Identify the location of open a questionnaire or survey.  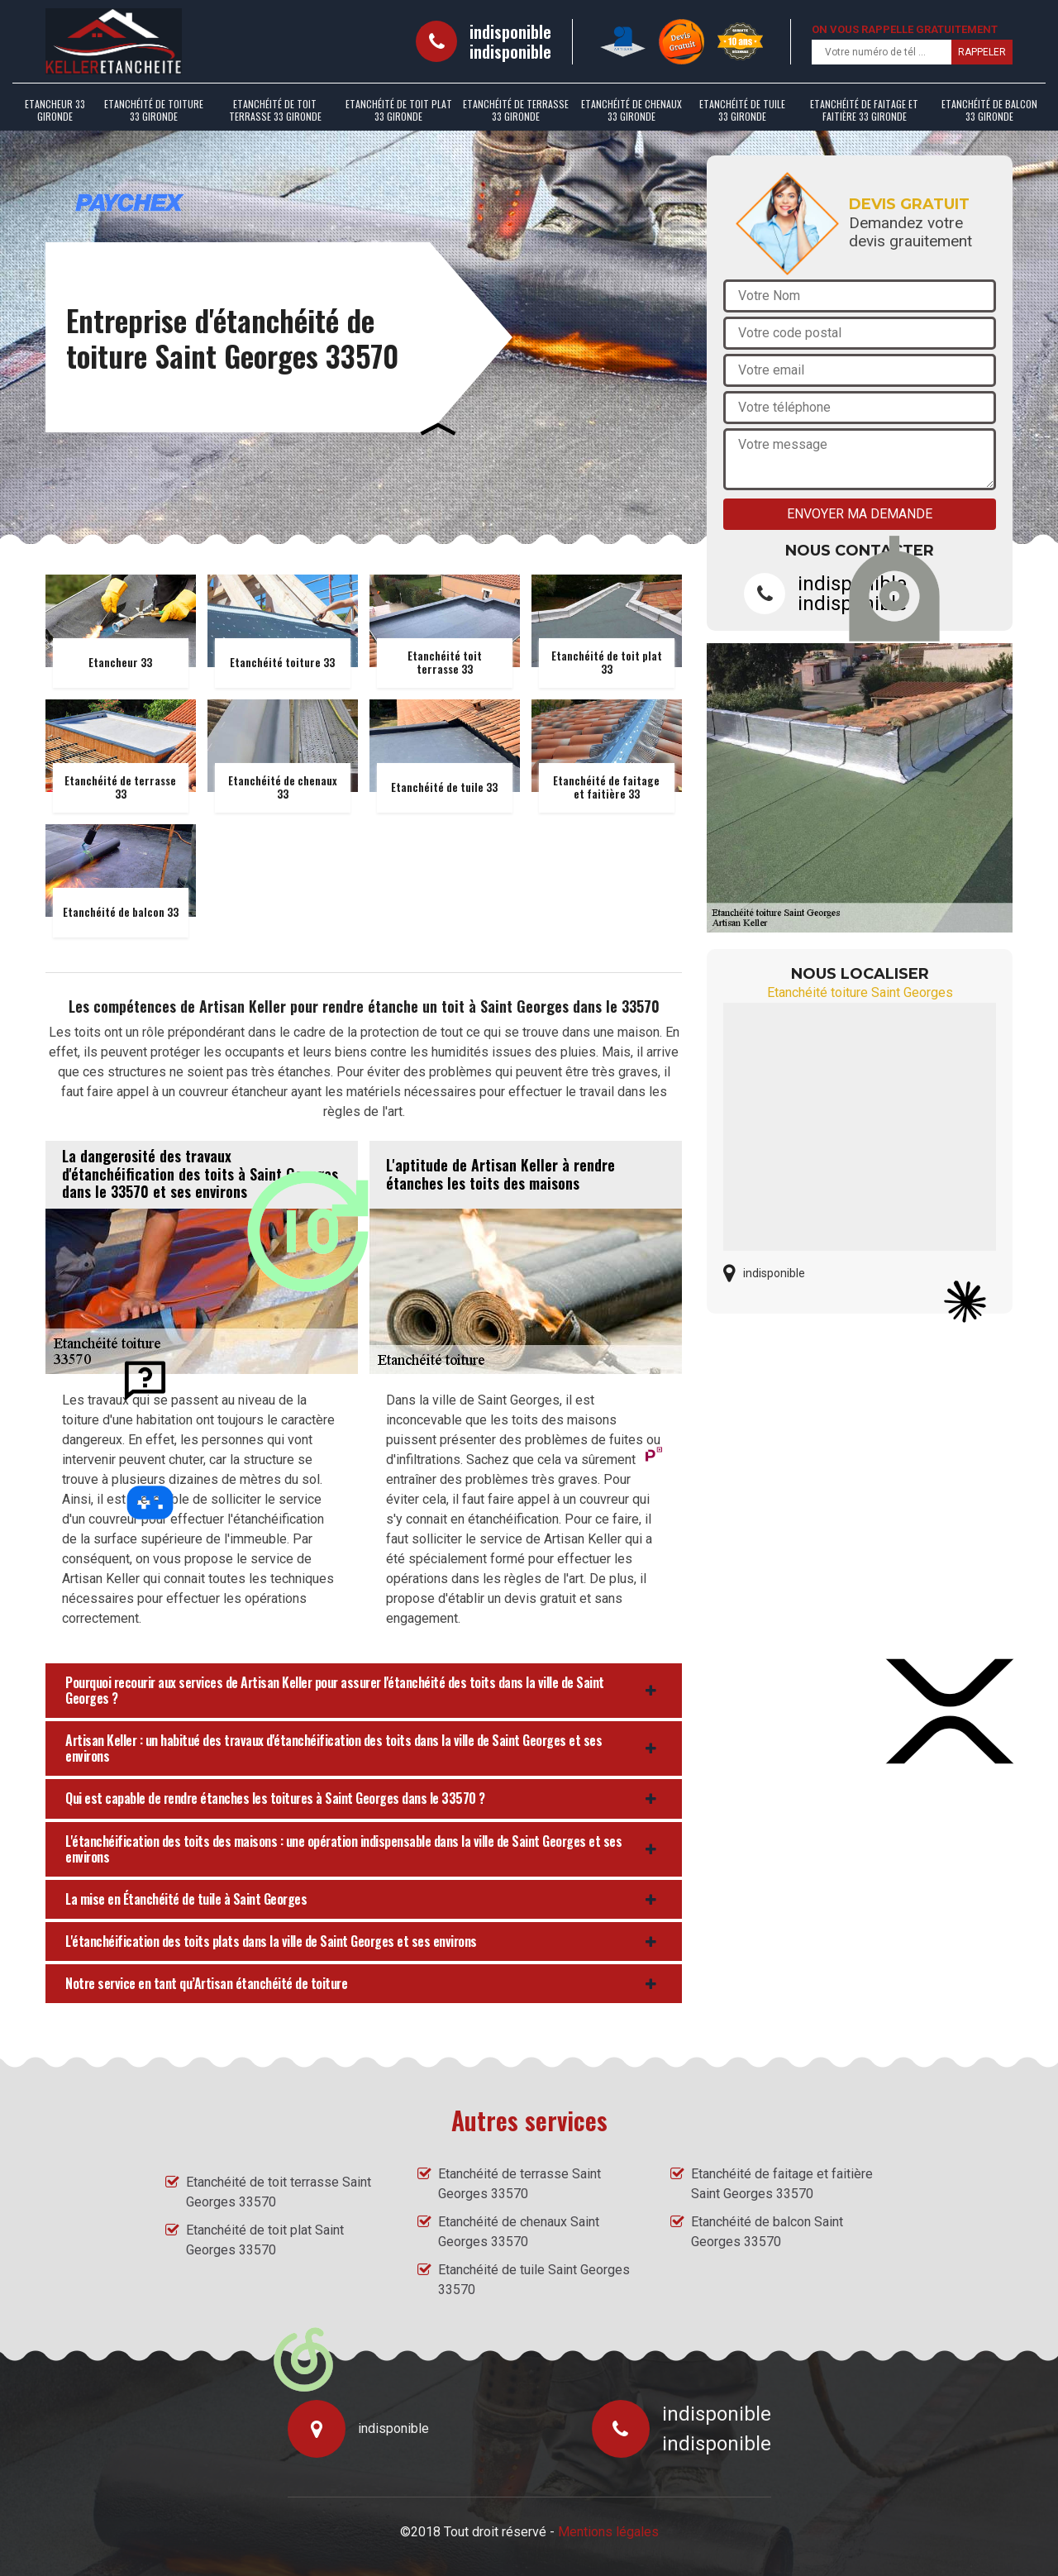
(145, 1379).